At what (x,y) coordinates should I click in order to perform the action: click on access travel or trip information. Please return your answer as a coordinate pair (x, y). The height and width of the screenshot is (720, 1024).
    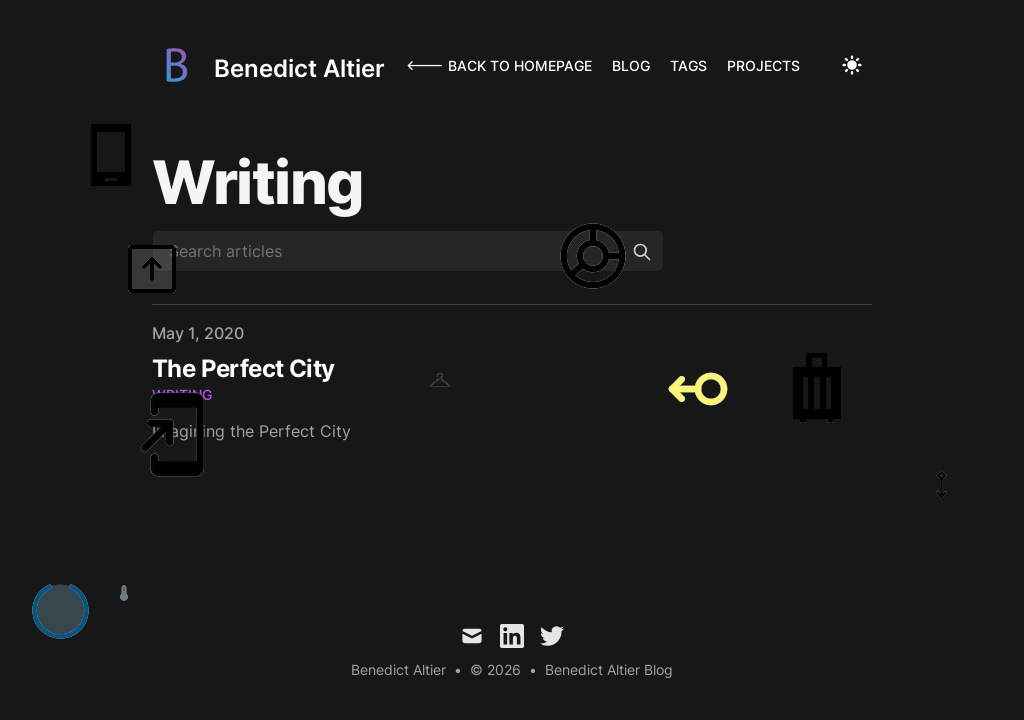
    Looking at the image, I should click on (817, 388).